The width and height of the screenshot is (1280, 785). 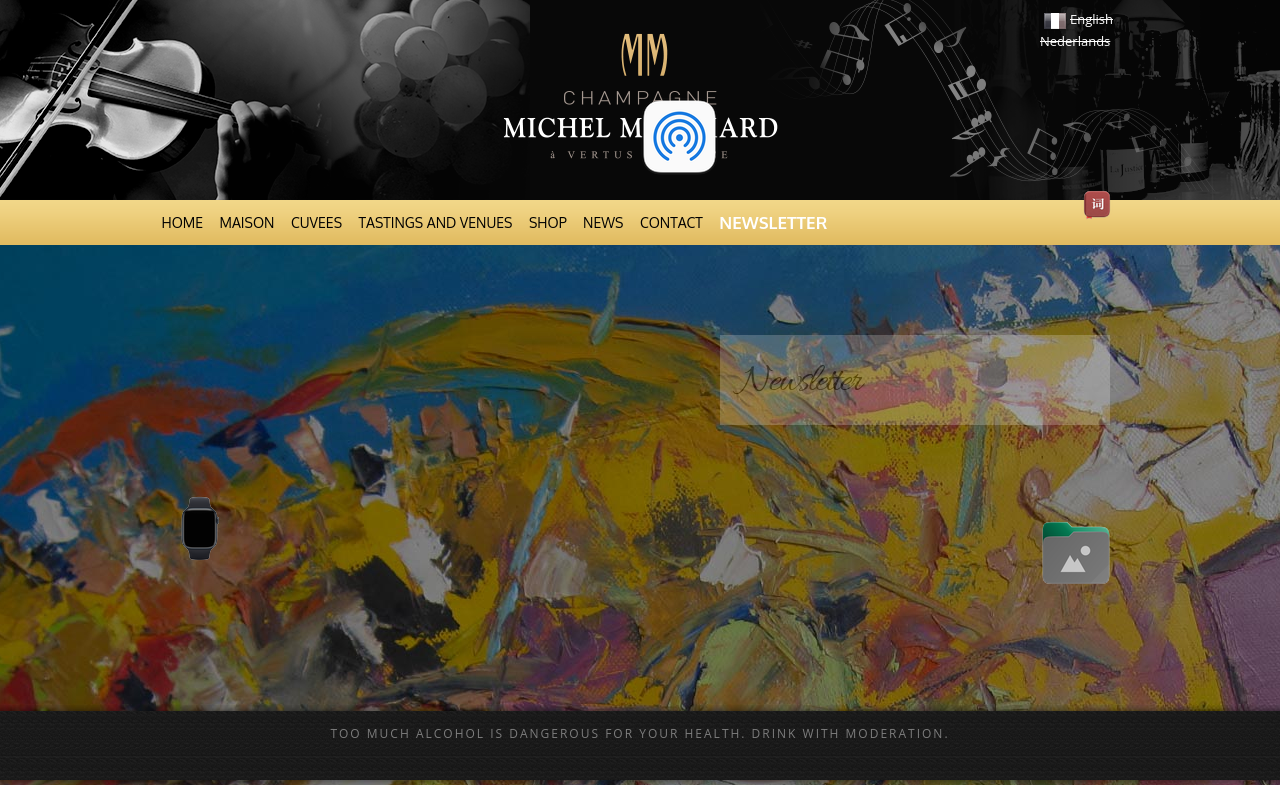 What do you see at coordinates (1076, 553) in the screenshot?
I see `open your pictures folder` at bounding box center [1076, 553].